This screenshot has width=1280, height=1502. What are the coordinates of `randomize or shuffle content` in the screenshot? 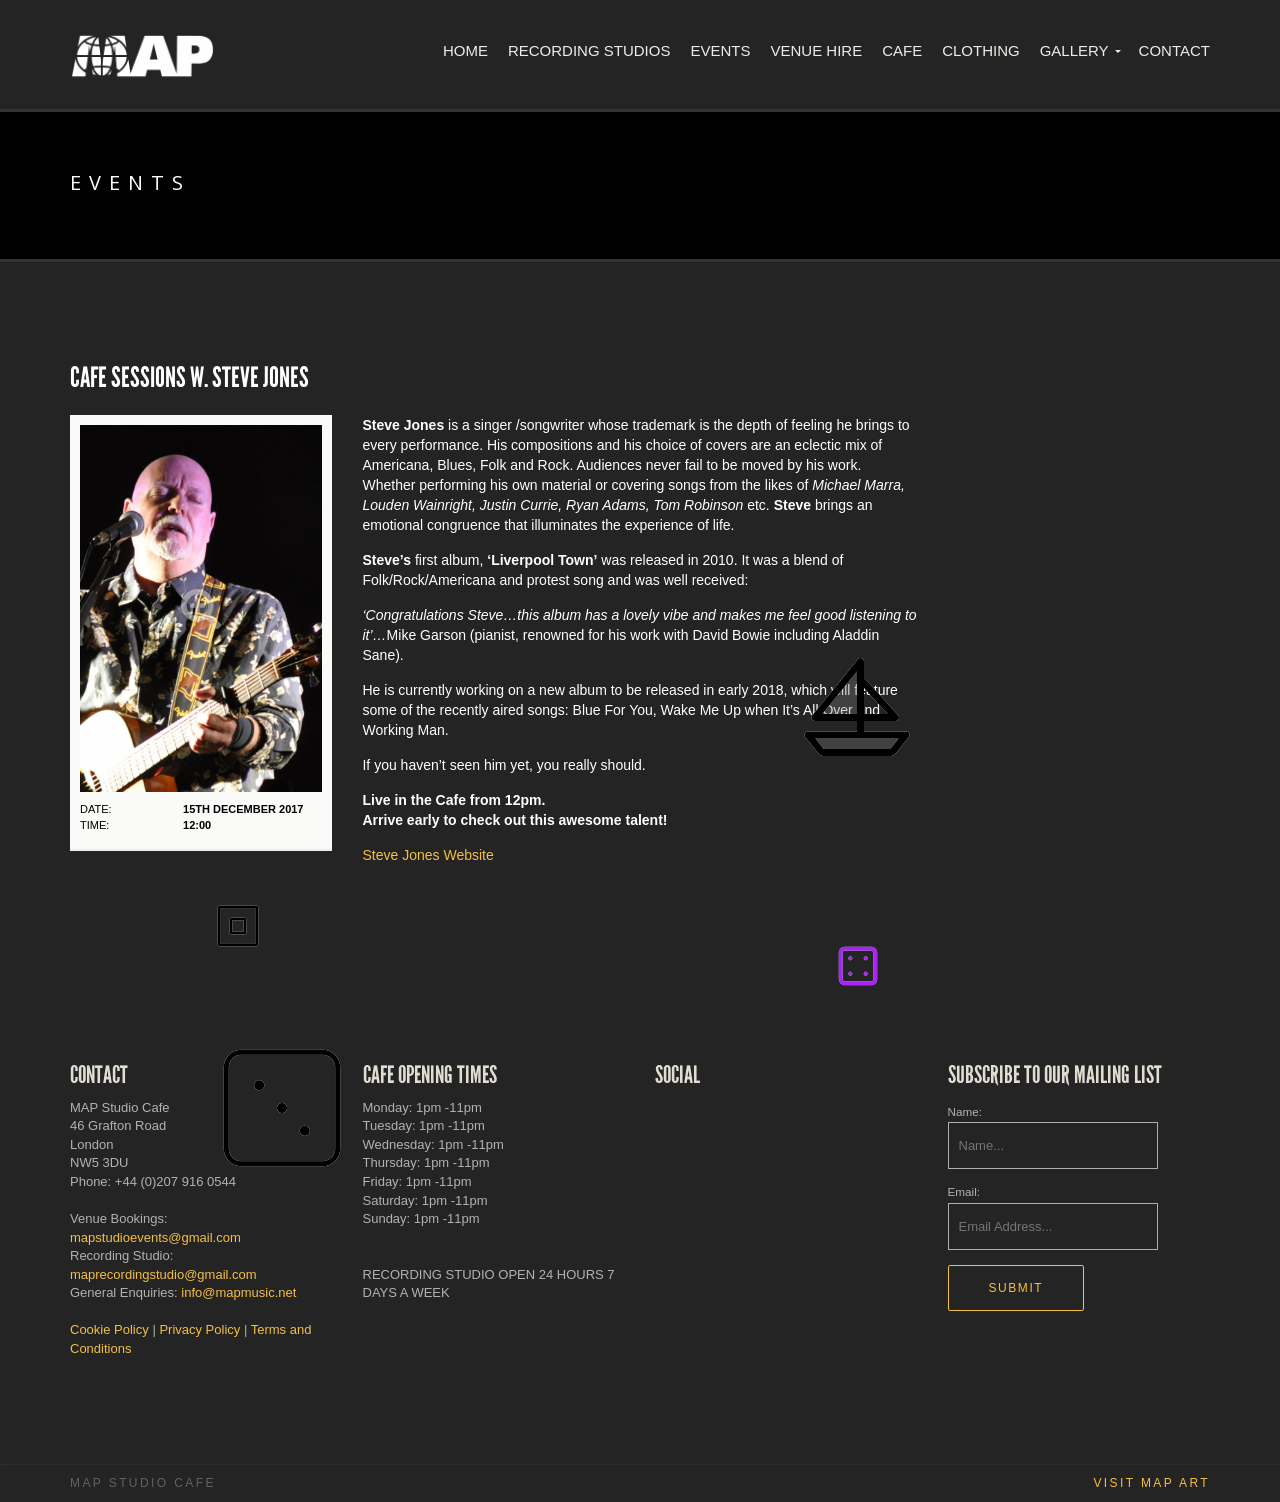 It's located at (858, 966).